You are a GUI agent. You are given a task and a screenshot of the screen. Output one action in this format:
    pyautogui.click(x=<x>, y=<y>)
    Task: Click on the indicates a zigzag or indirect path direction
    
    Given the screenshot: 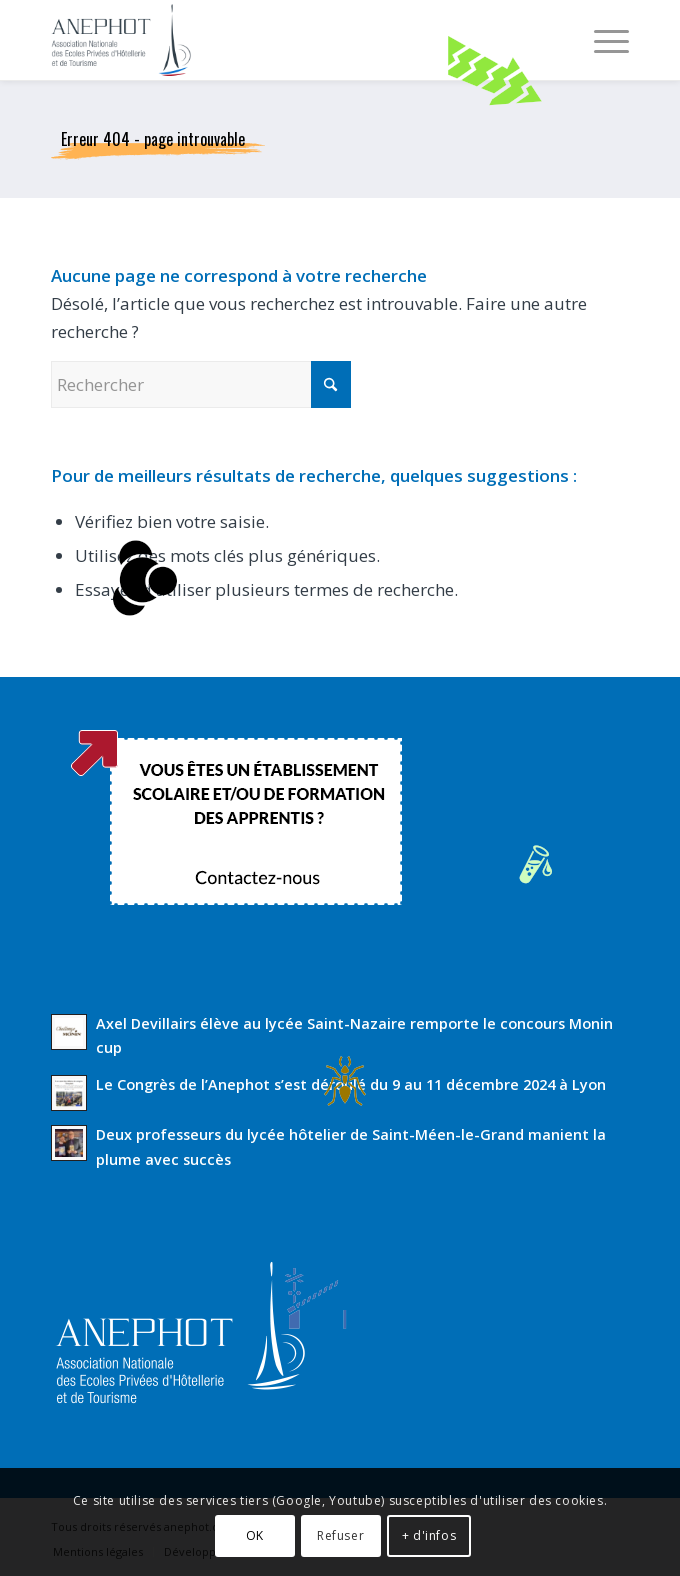 What is the action you would take?
    pyautogui.click(x=495, y=73)
    